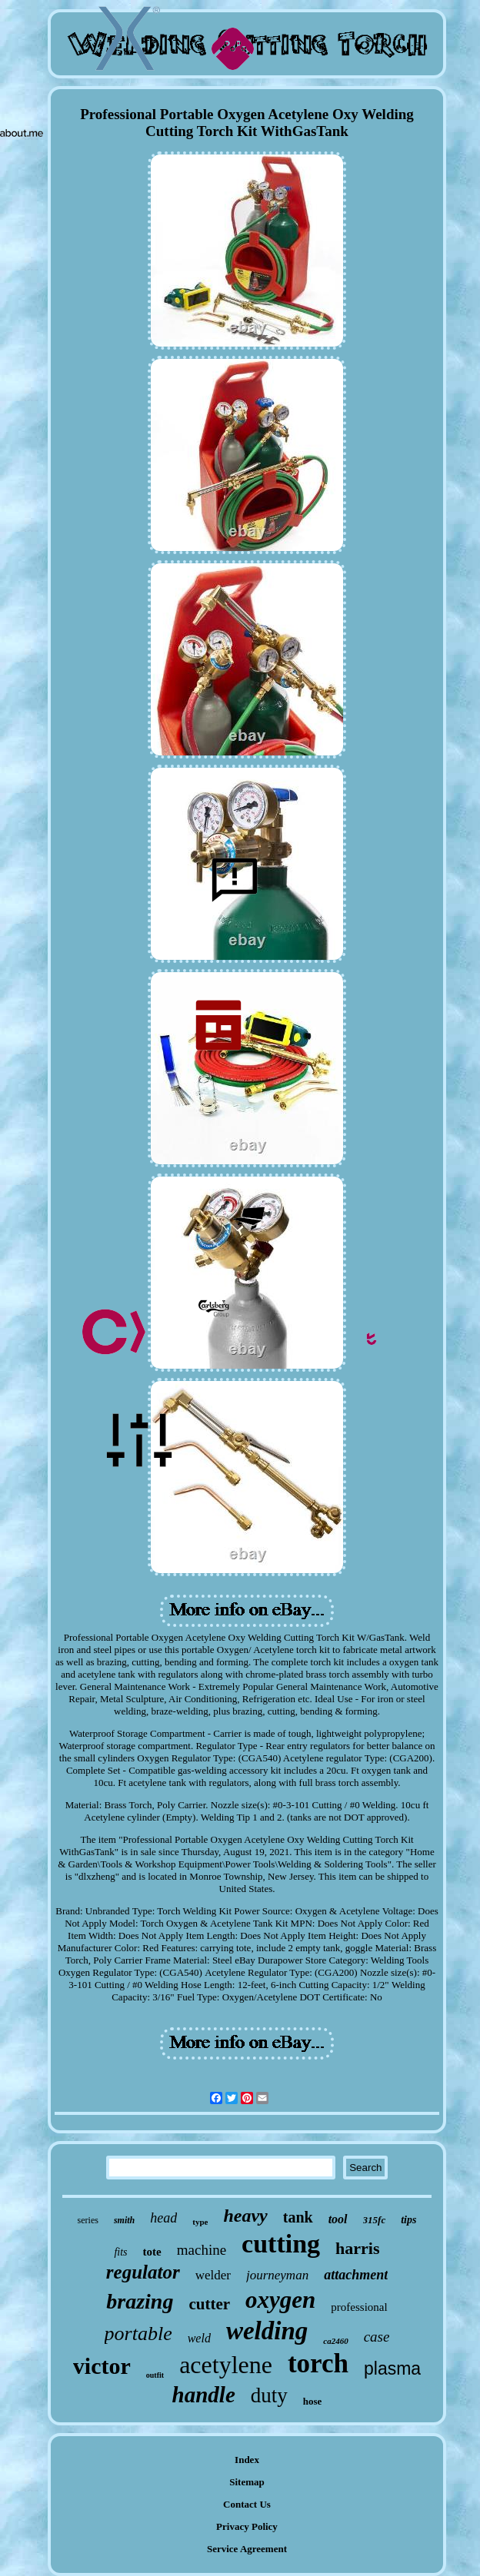 The height and width of the screenshot is (2576, 480). Describe the element at coordinates (372, 1339) in the screenshot. I see `open the Trivago hotel comparison app` at that location.